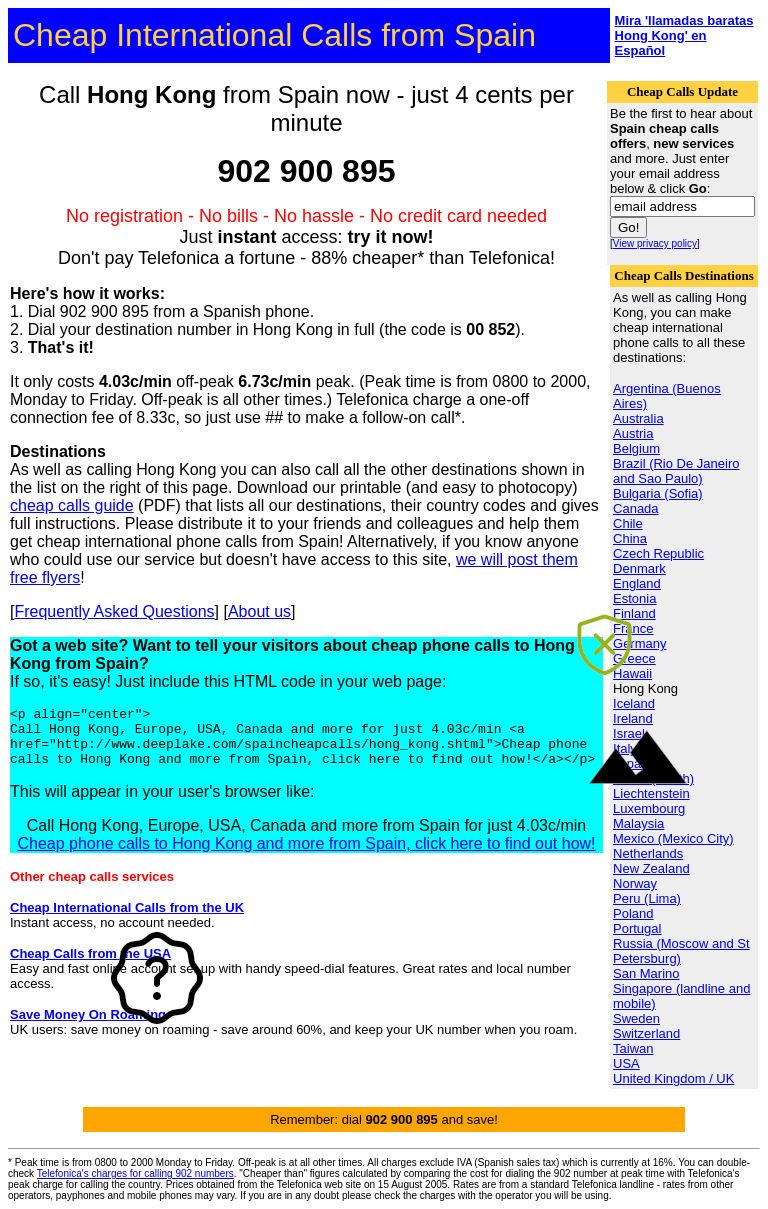 The image size is (768, 1209). I want to click on filter photos by landscape or mountain scenery, so click(638, 757).